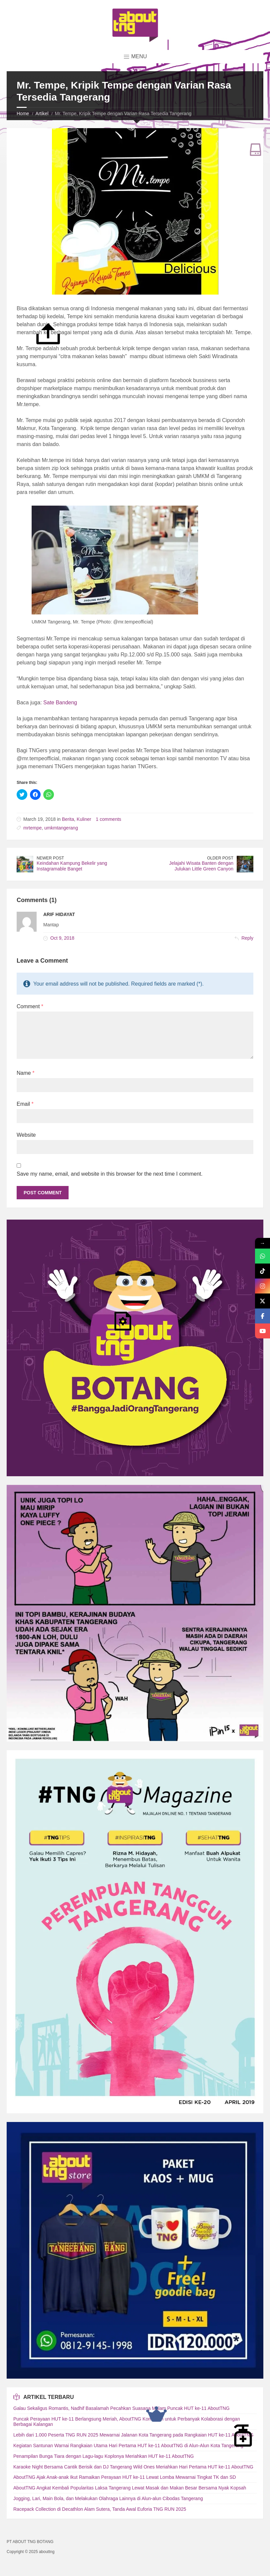 This screenshot has height=2576, width=270. I want to click on access external storage or hard drive, so click(255, 149).